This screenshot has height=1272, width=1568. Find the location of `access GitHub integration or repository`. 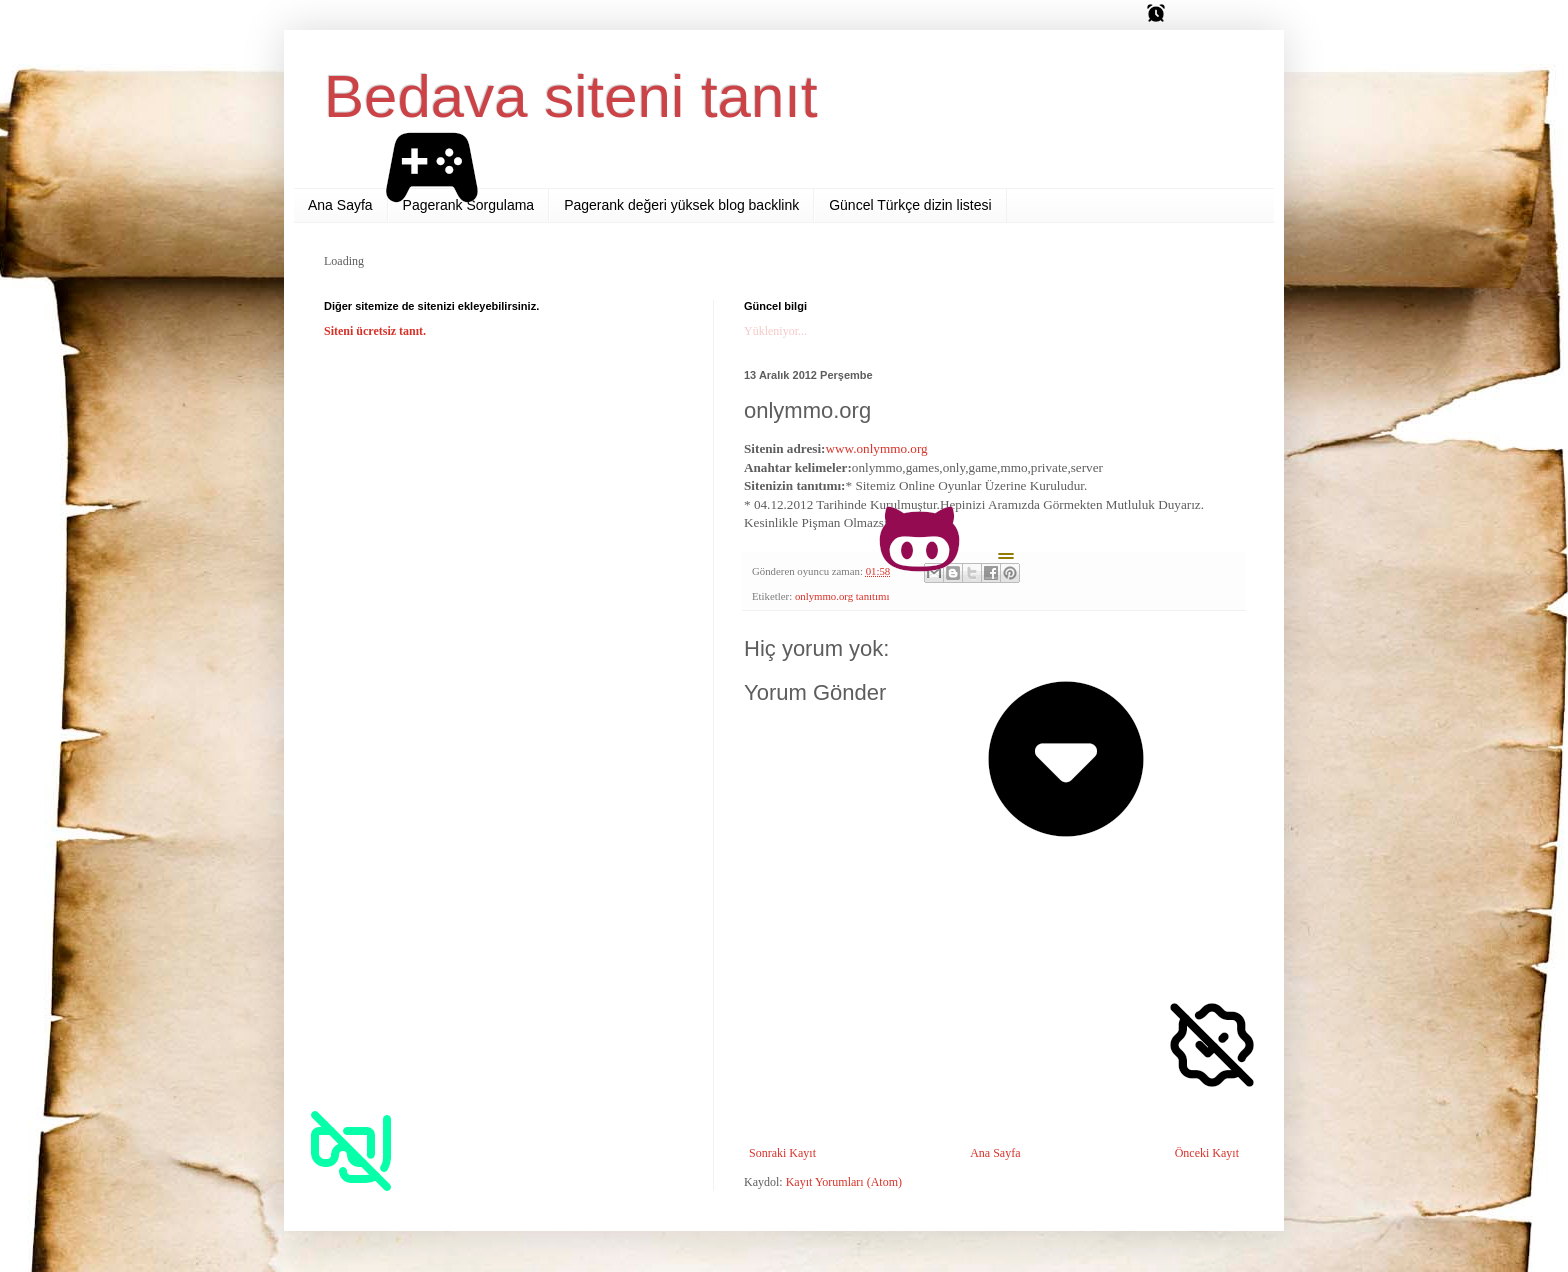

access GitHub integration or repository is located at coordinates (919, 536).